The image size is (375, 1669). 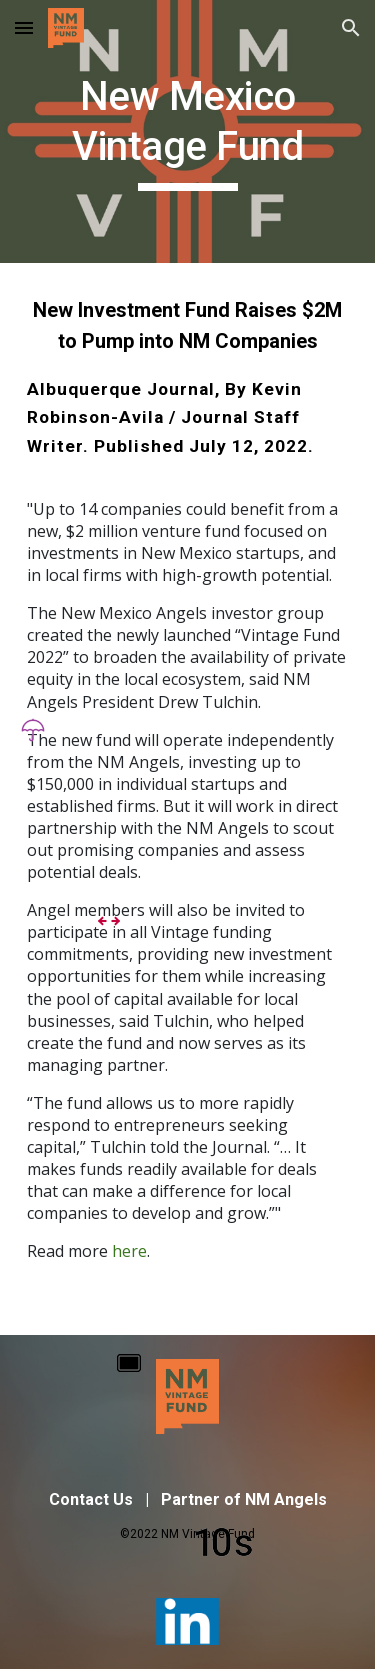 I want to click on view weather protection or rain forecast, so click(x=33, y=730).